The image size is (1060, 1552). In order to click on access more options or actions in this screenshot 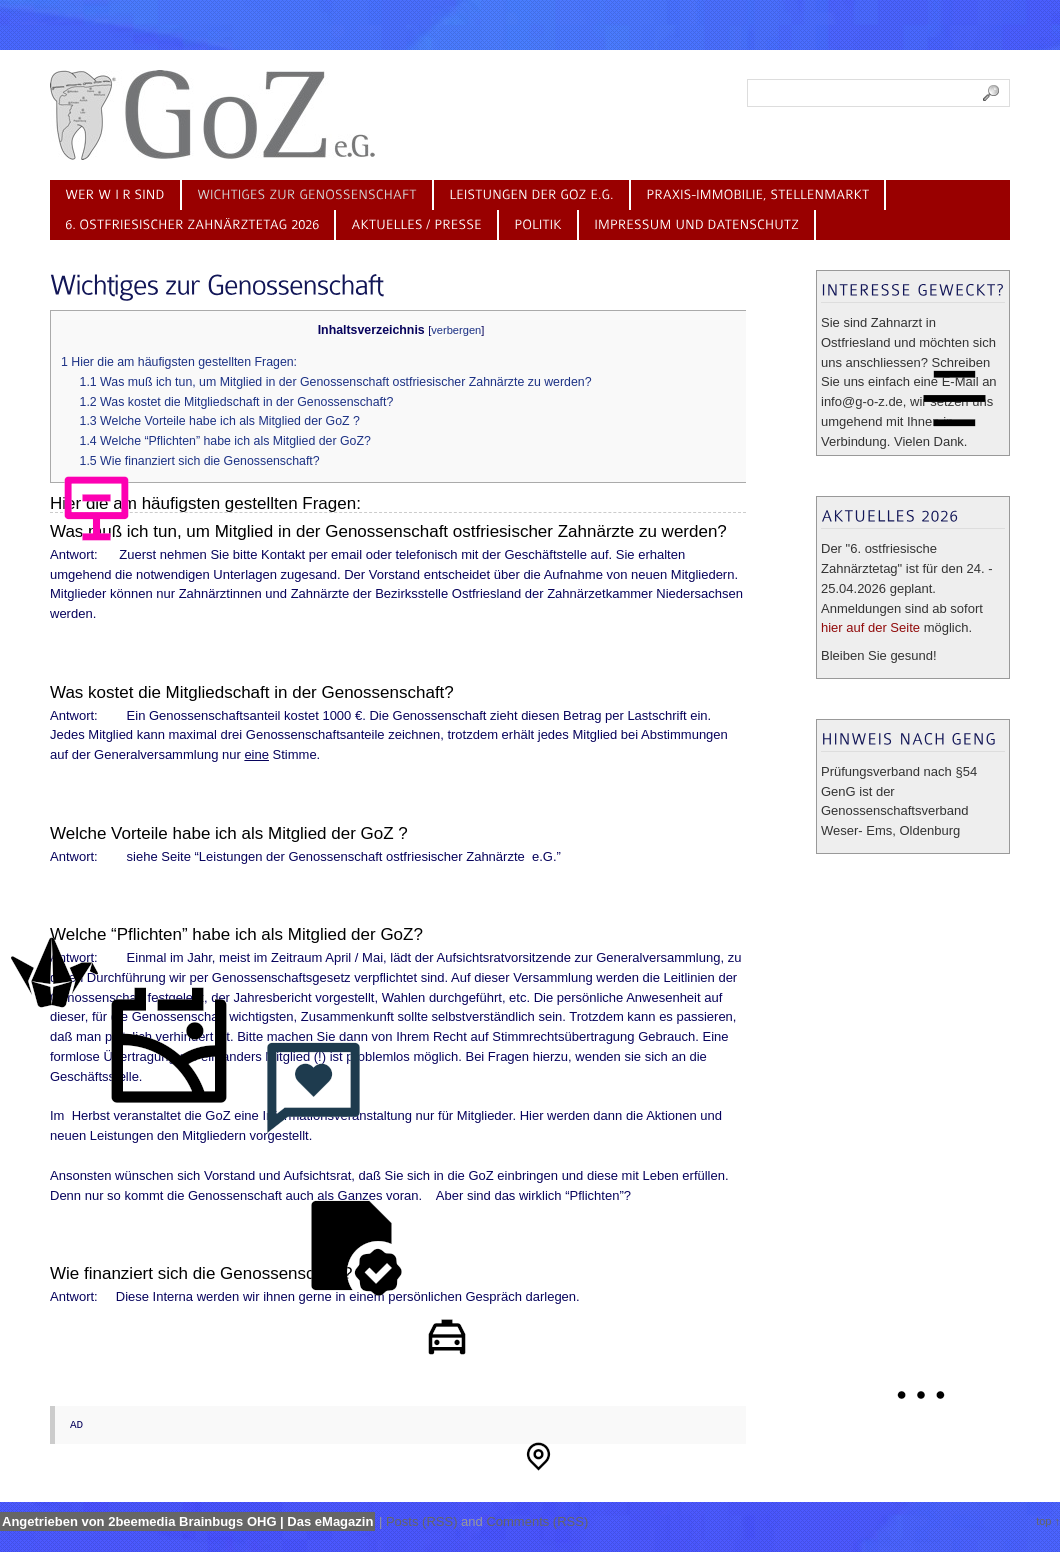, I will do `click(921, 1395)`.